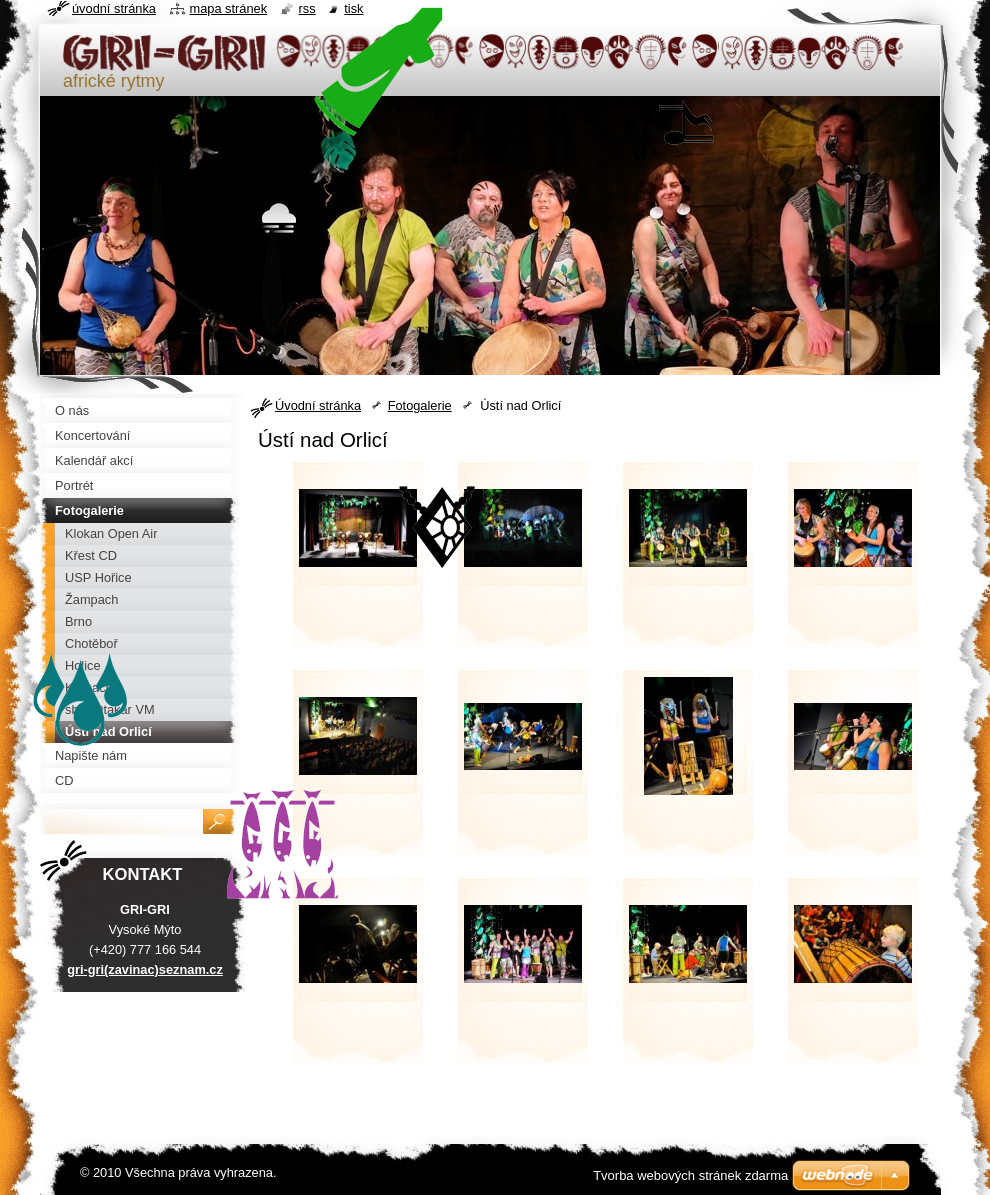  What do you see at coordinates (279, 218) in the screenshot?
I see `indicates foggy weather conditions` at bounding box center [279, 218].